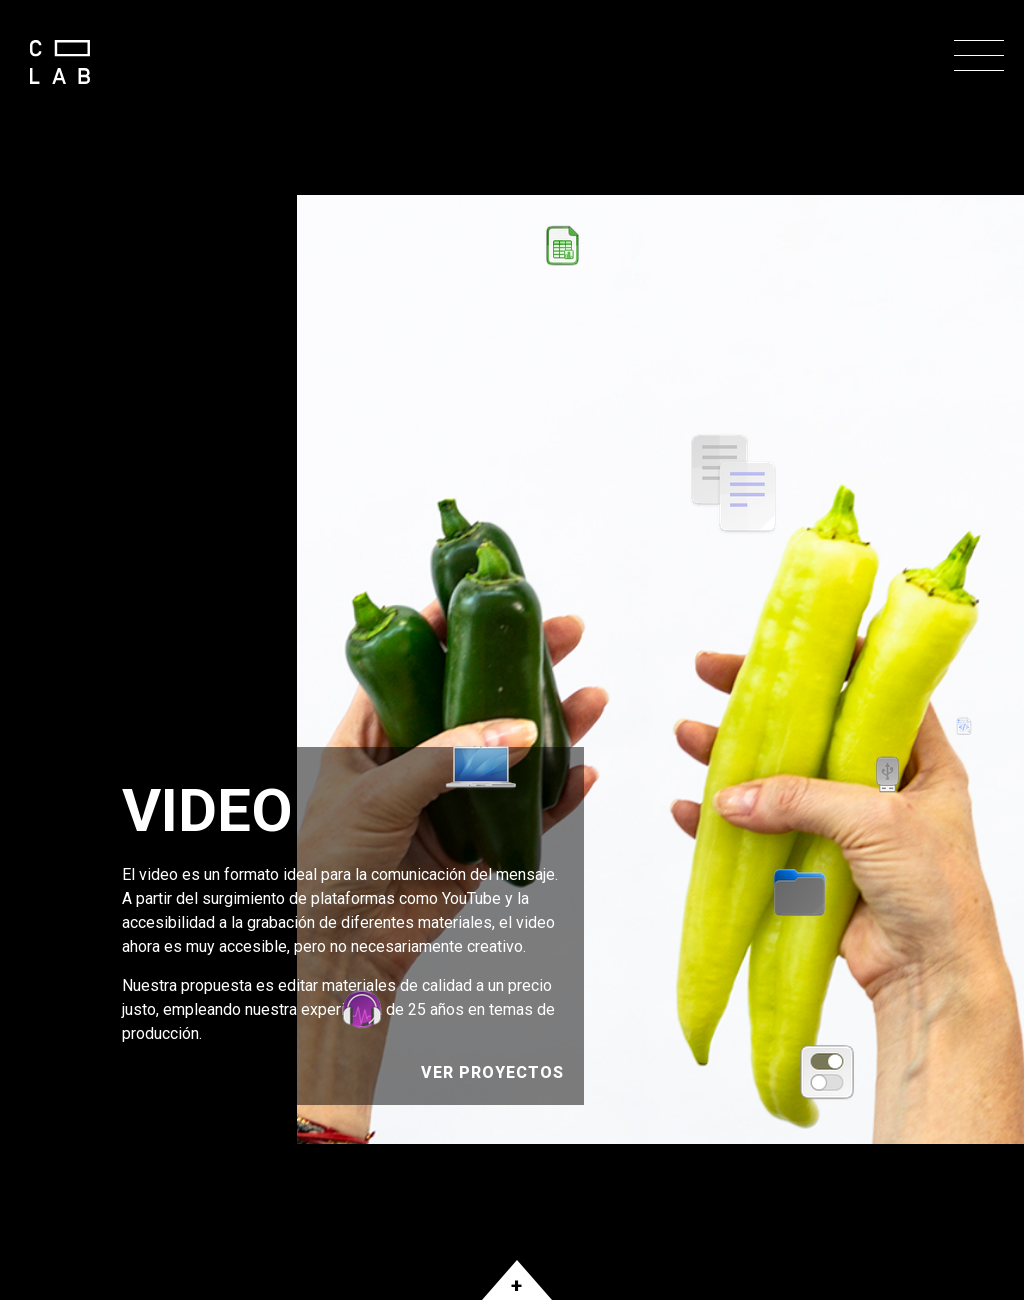 The image size is (1024, 1300). Describe the element at coordinates (964, 726) in the screenshot. I see `a twig template file` at that location.